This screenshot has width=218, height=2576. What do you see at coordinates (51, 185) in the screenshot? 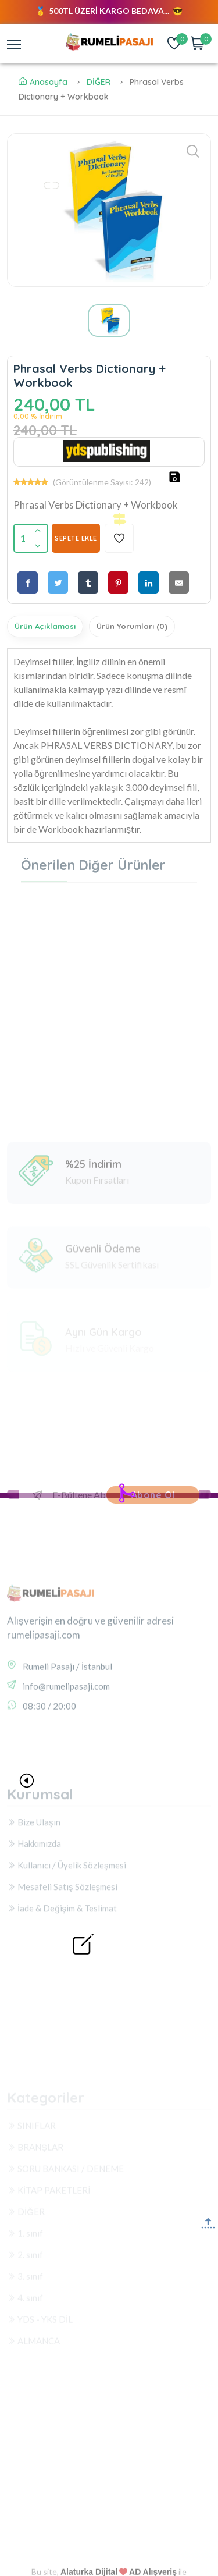
I see `unlink or disconnect a linked item` at bounding box center [51, 185].